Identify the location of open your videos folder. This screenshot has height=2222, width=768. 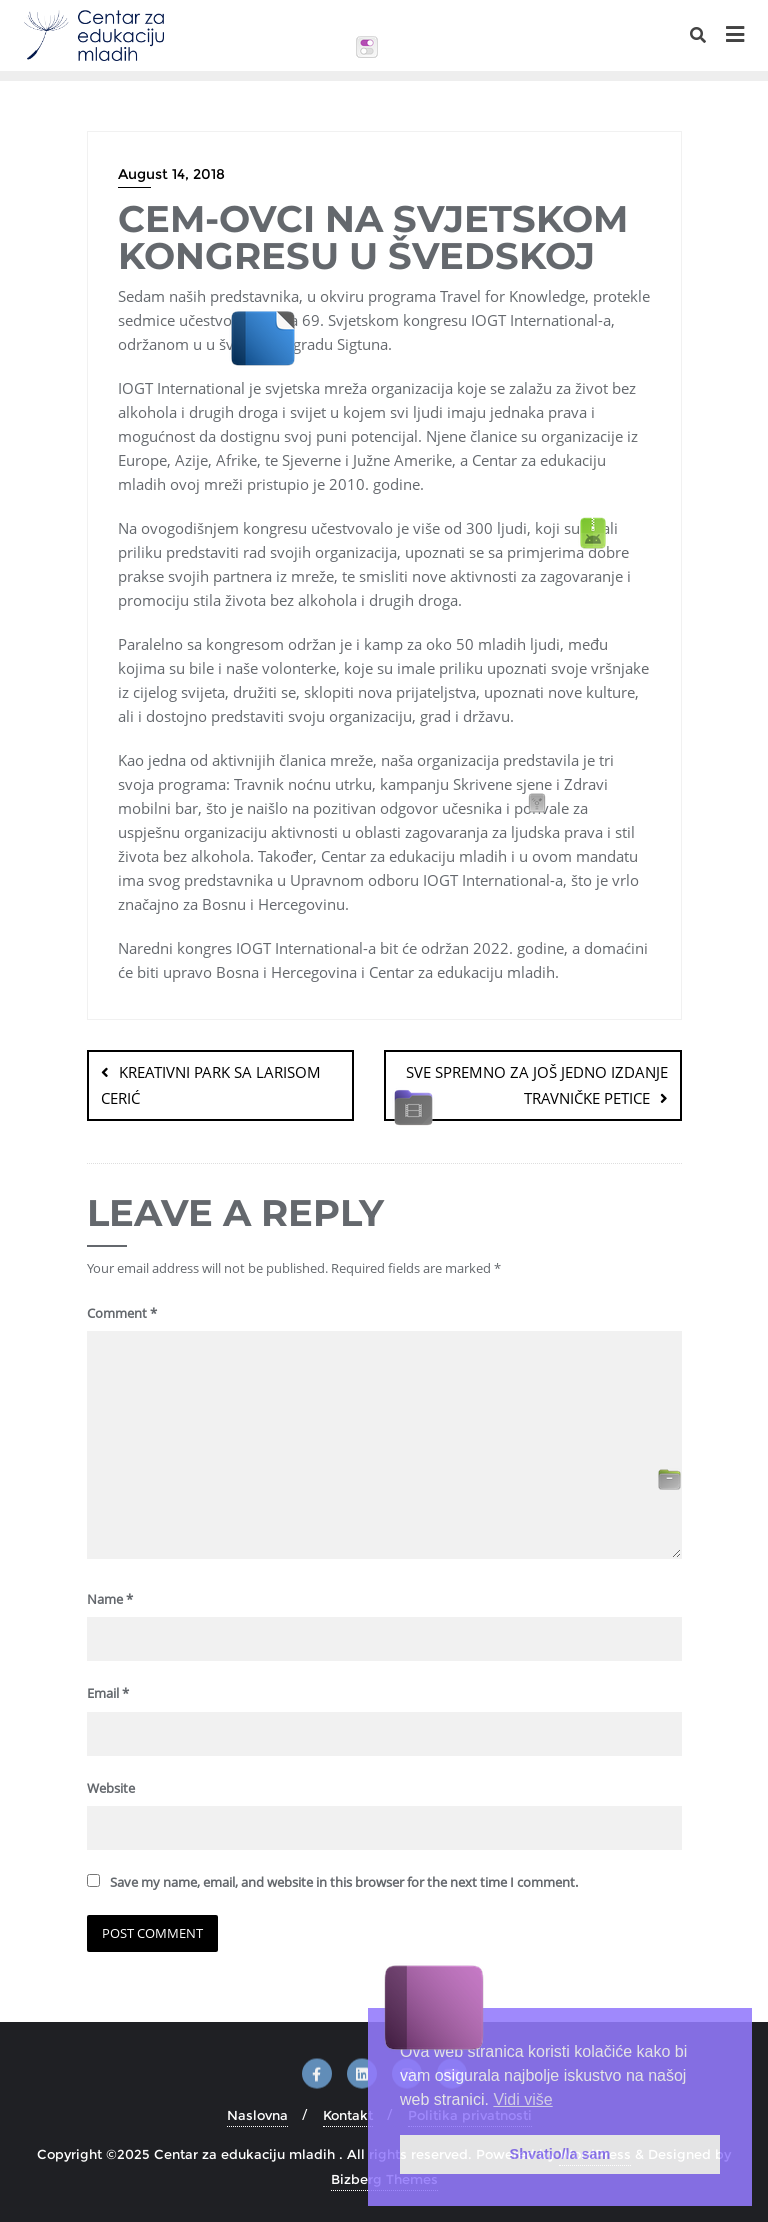
(413, 1107).